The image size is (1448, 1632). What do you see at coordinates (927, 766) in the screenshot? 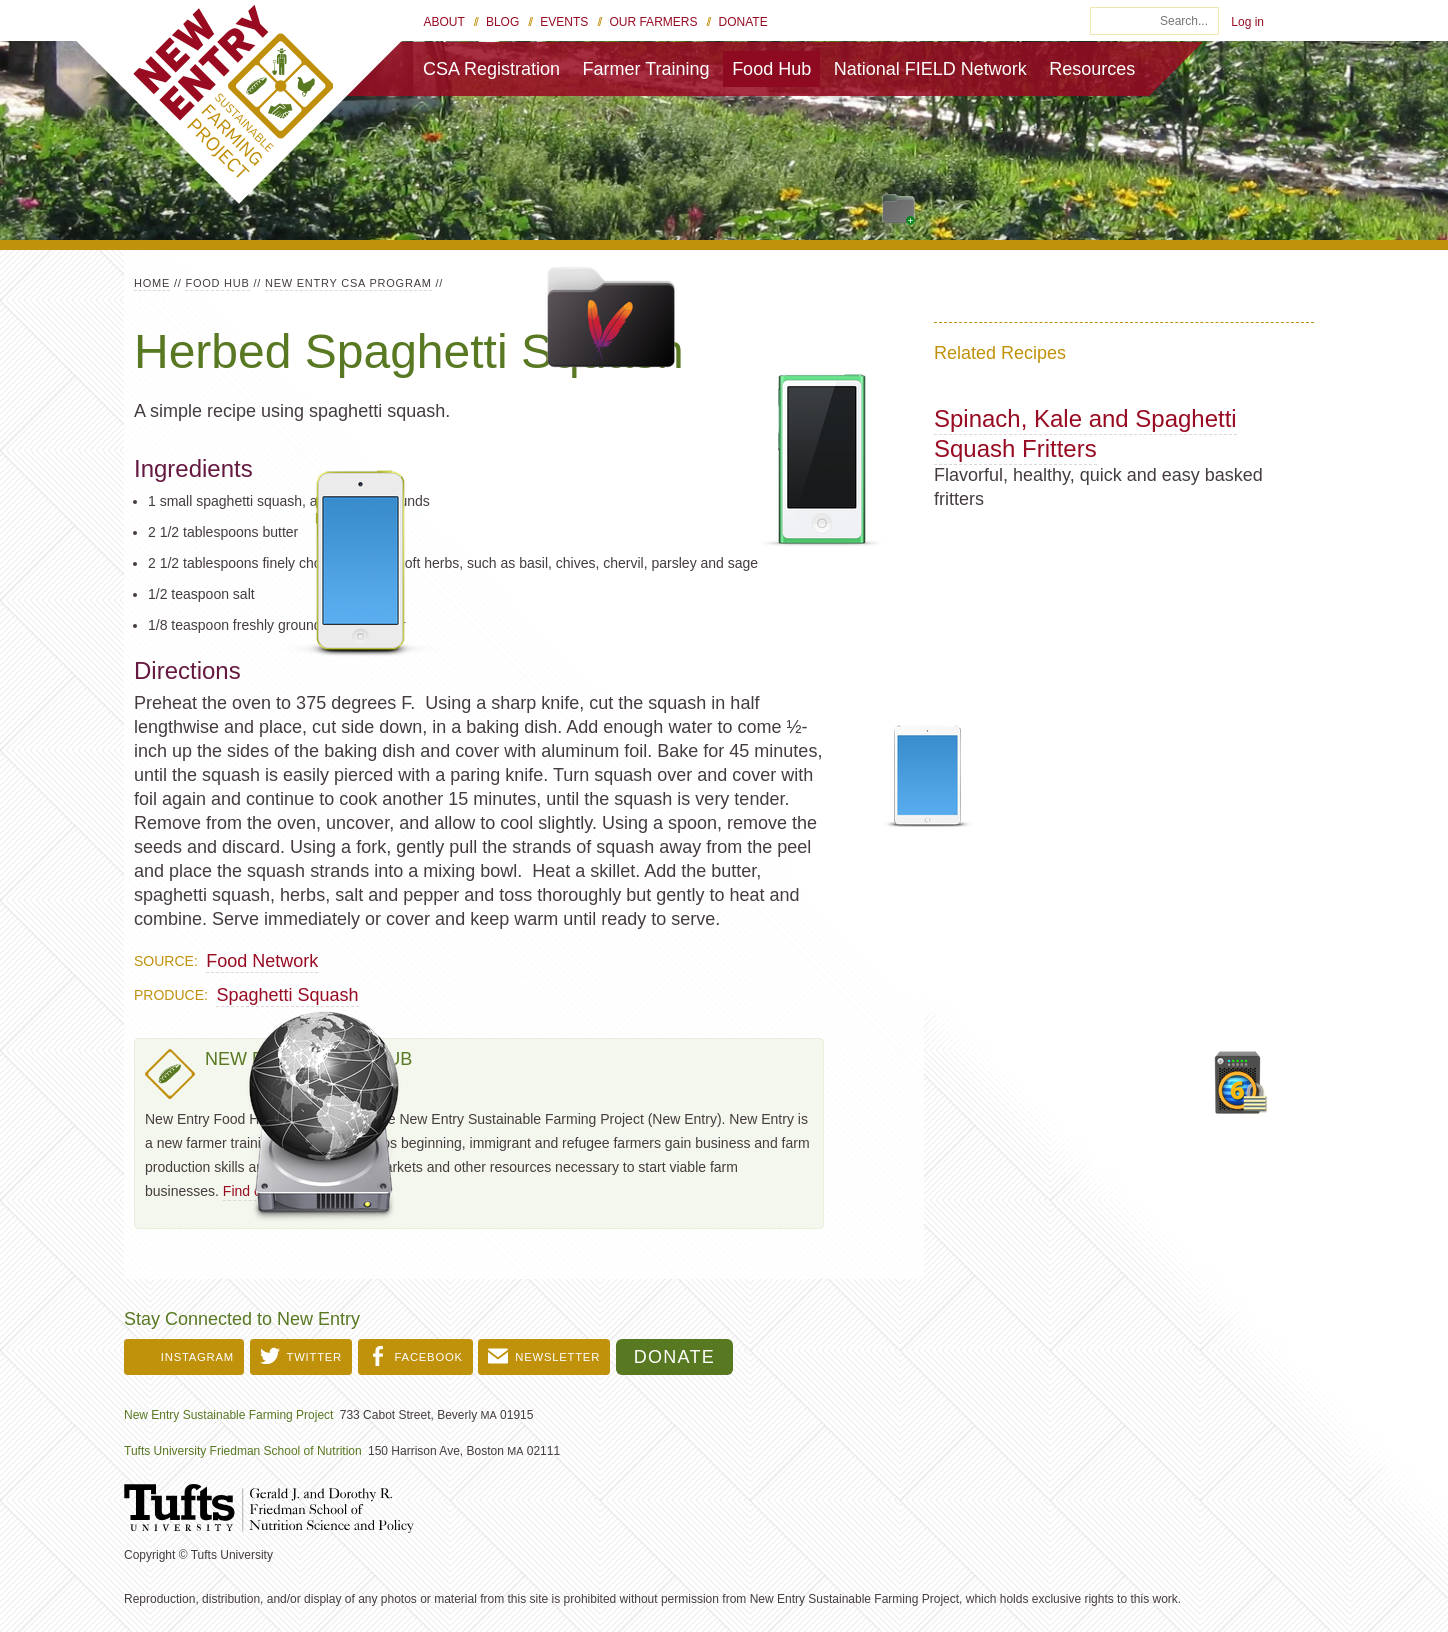
I see `iPad Mini 3 device with cellular connectivity` at bounding box center [927, 766].